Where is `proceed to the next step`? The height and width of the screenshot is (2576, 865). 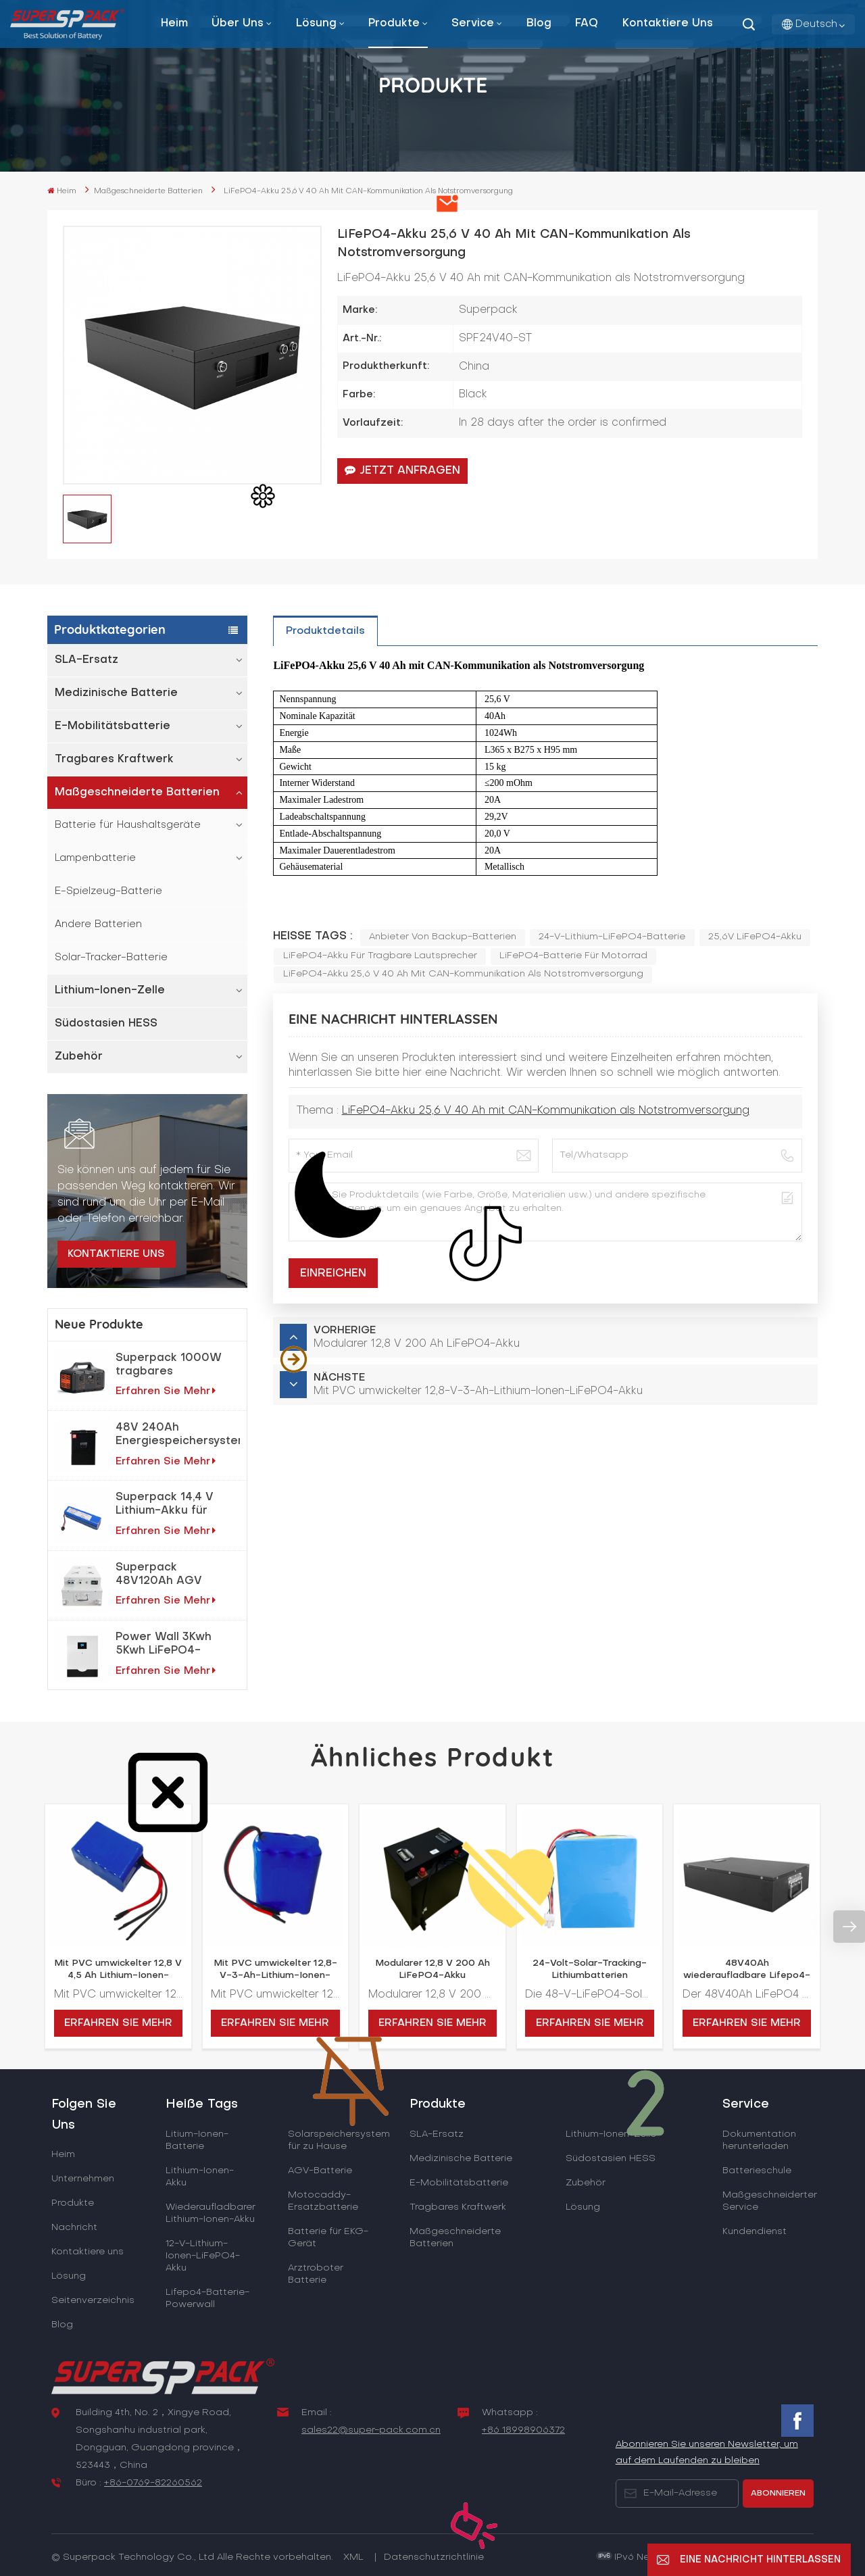 proceed to the next step is located at coordinates (293, 1359).